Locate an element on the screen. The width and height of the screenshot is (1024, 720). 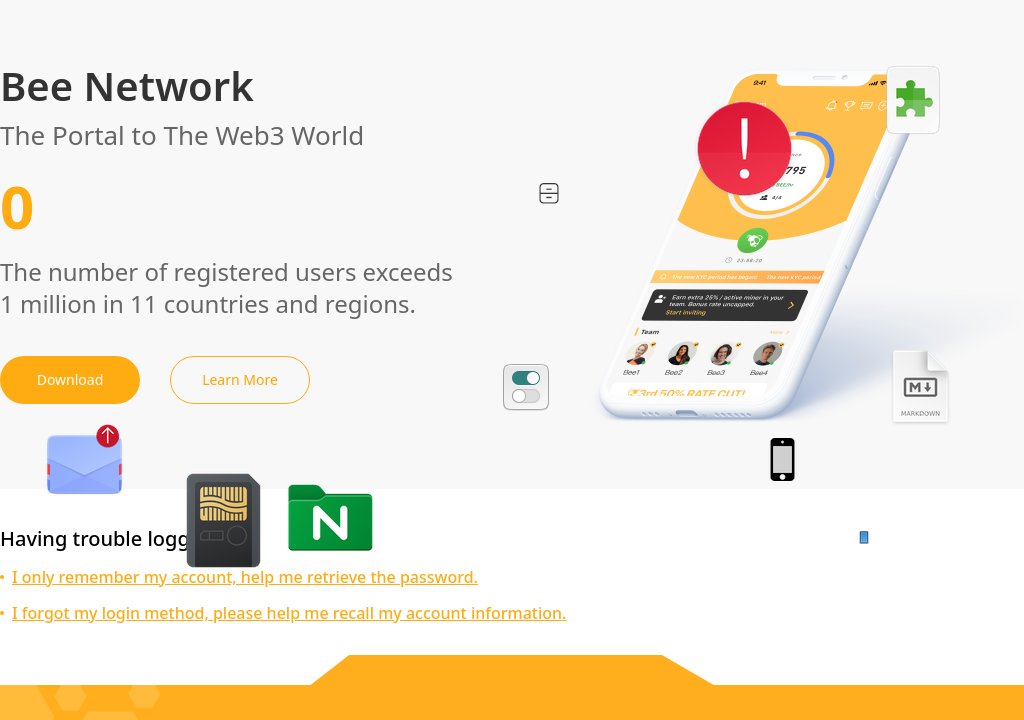
open unity tweak tool settings is located at coordinates (526, 387).